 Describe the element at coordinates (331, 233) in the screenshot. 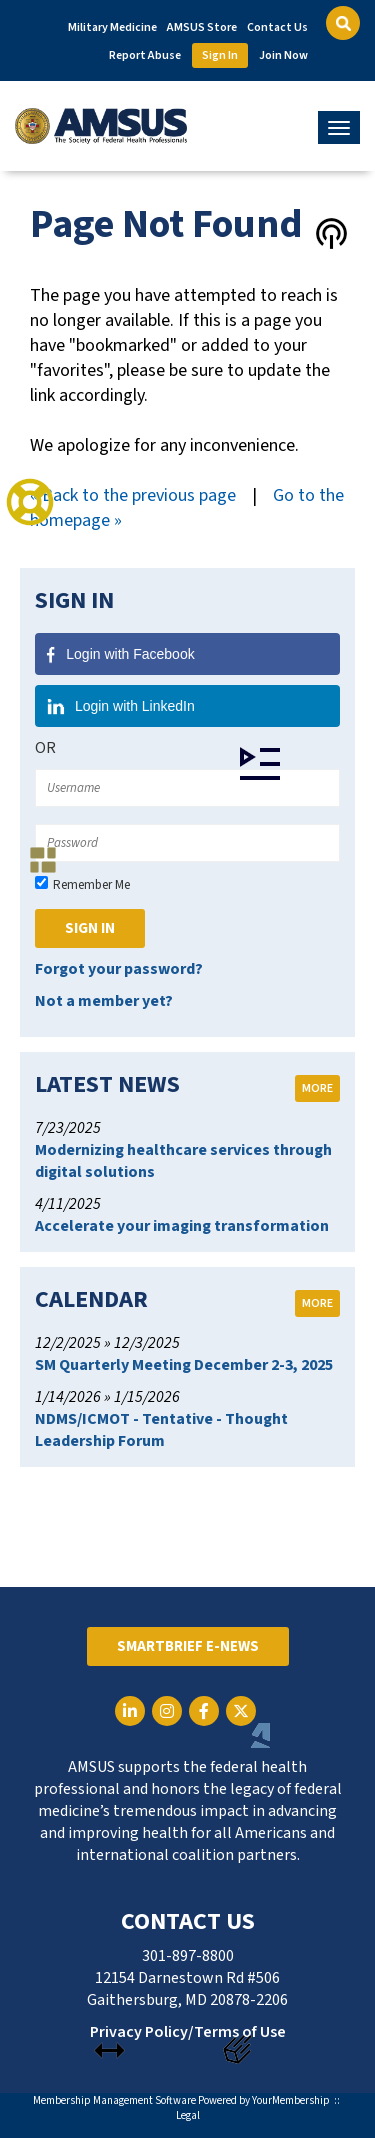

I see `indicates network signal or broadcast strength` at that location.